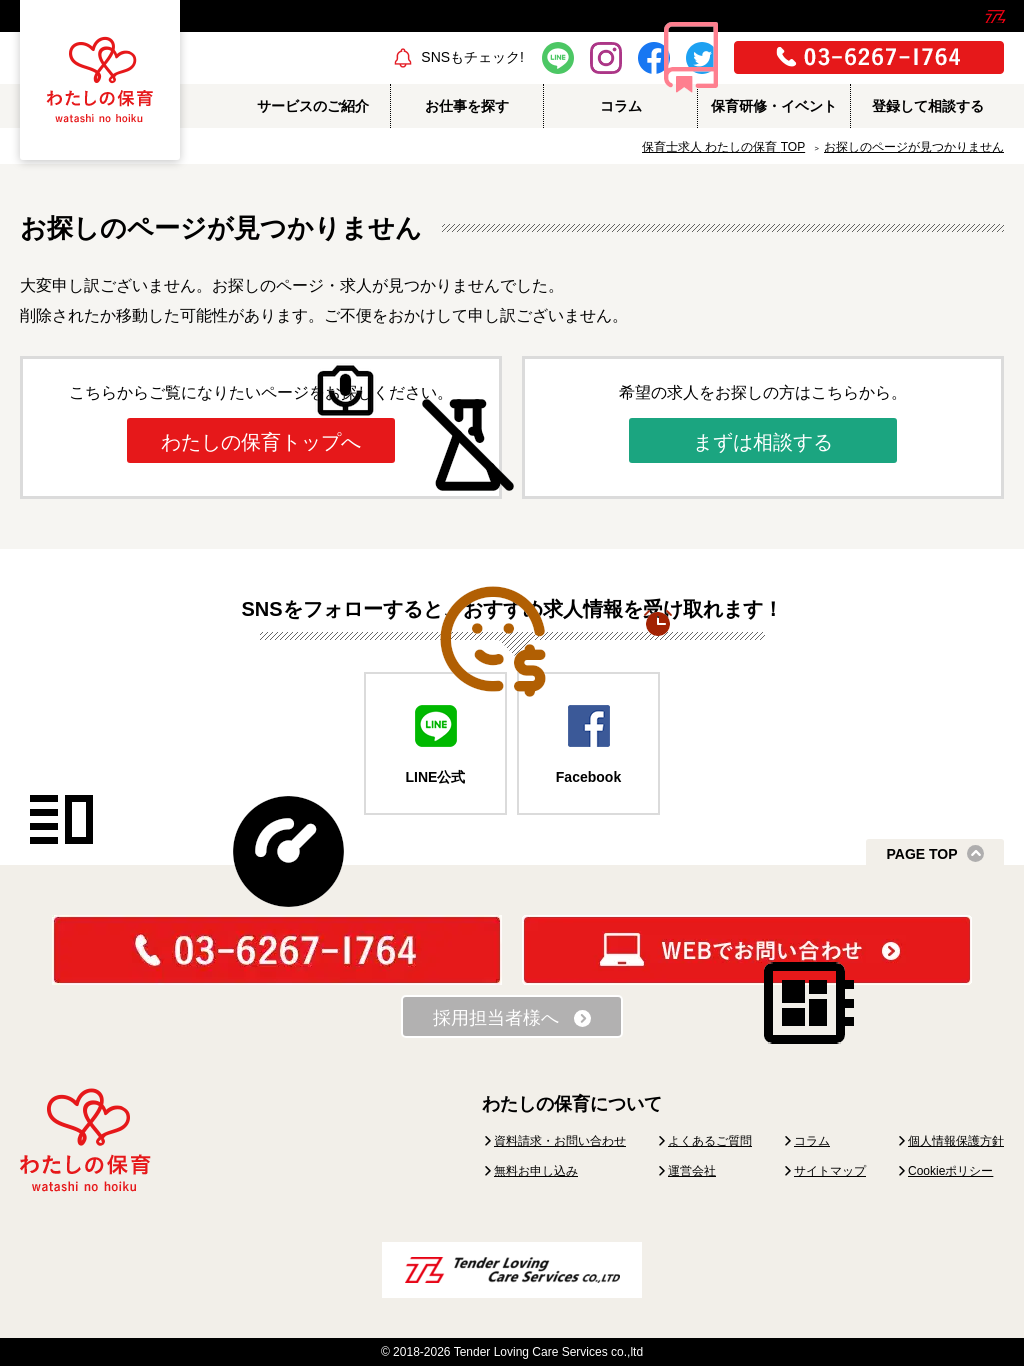 The height and width of the screenshot is (1366, 1024). Describe the element at coordinates (345, 390) in the screenshot. I see `manage camera and microphone permissions` at that location.